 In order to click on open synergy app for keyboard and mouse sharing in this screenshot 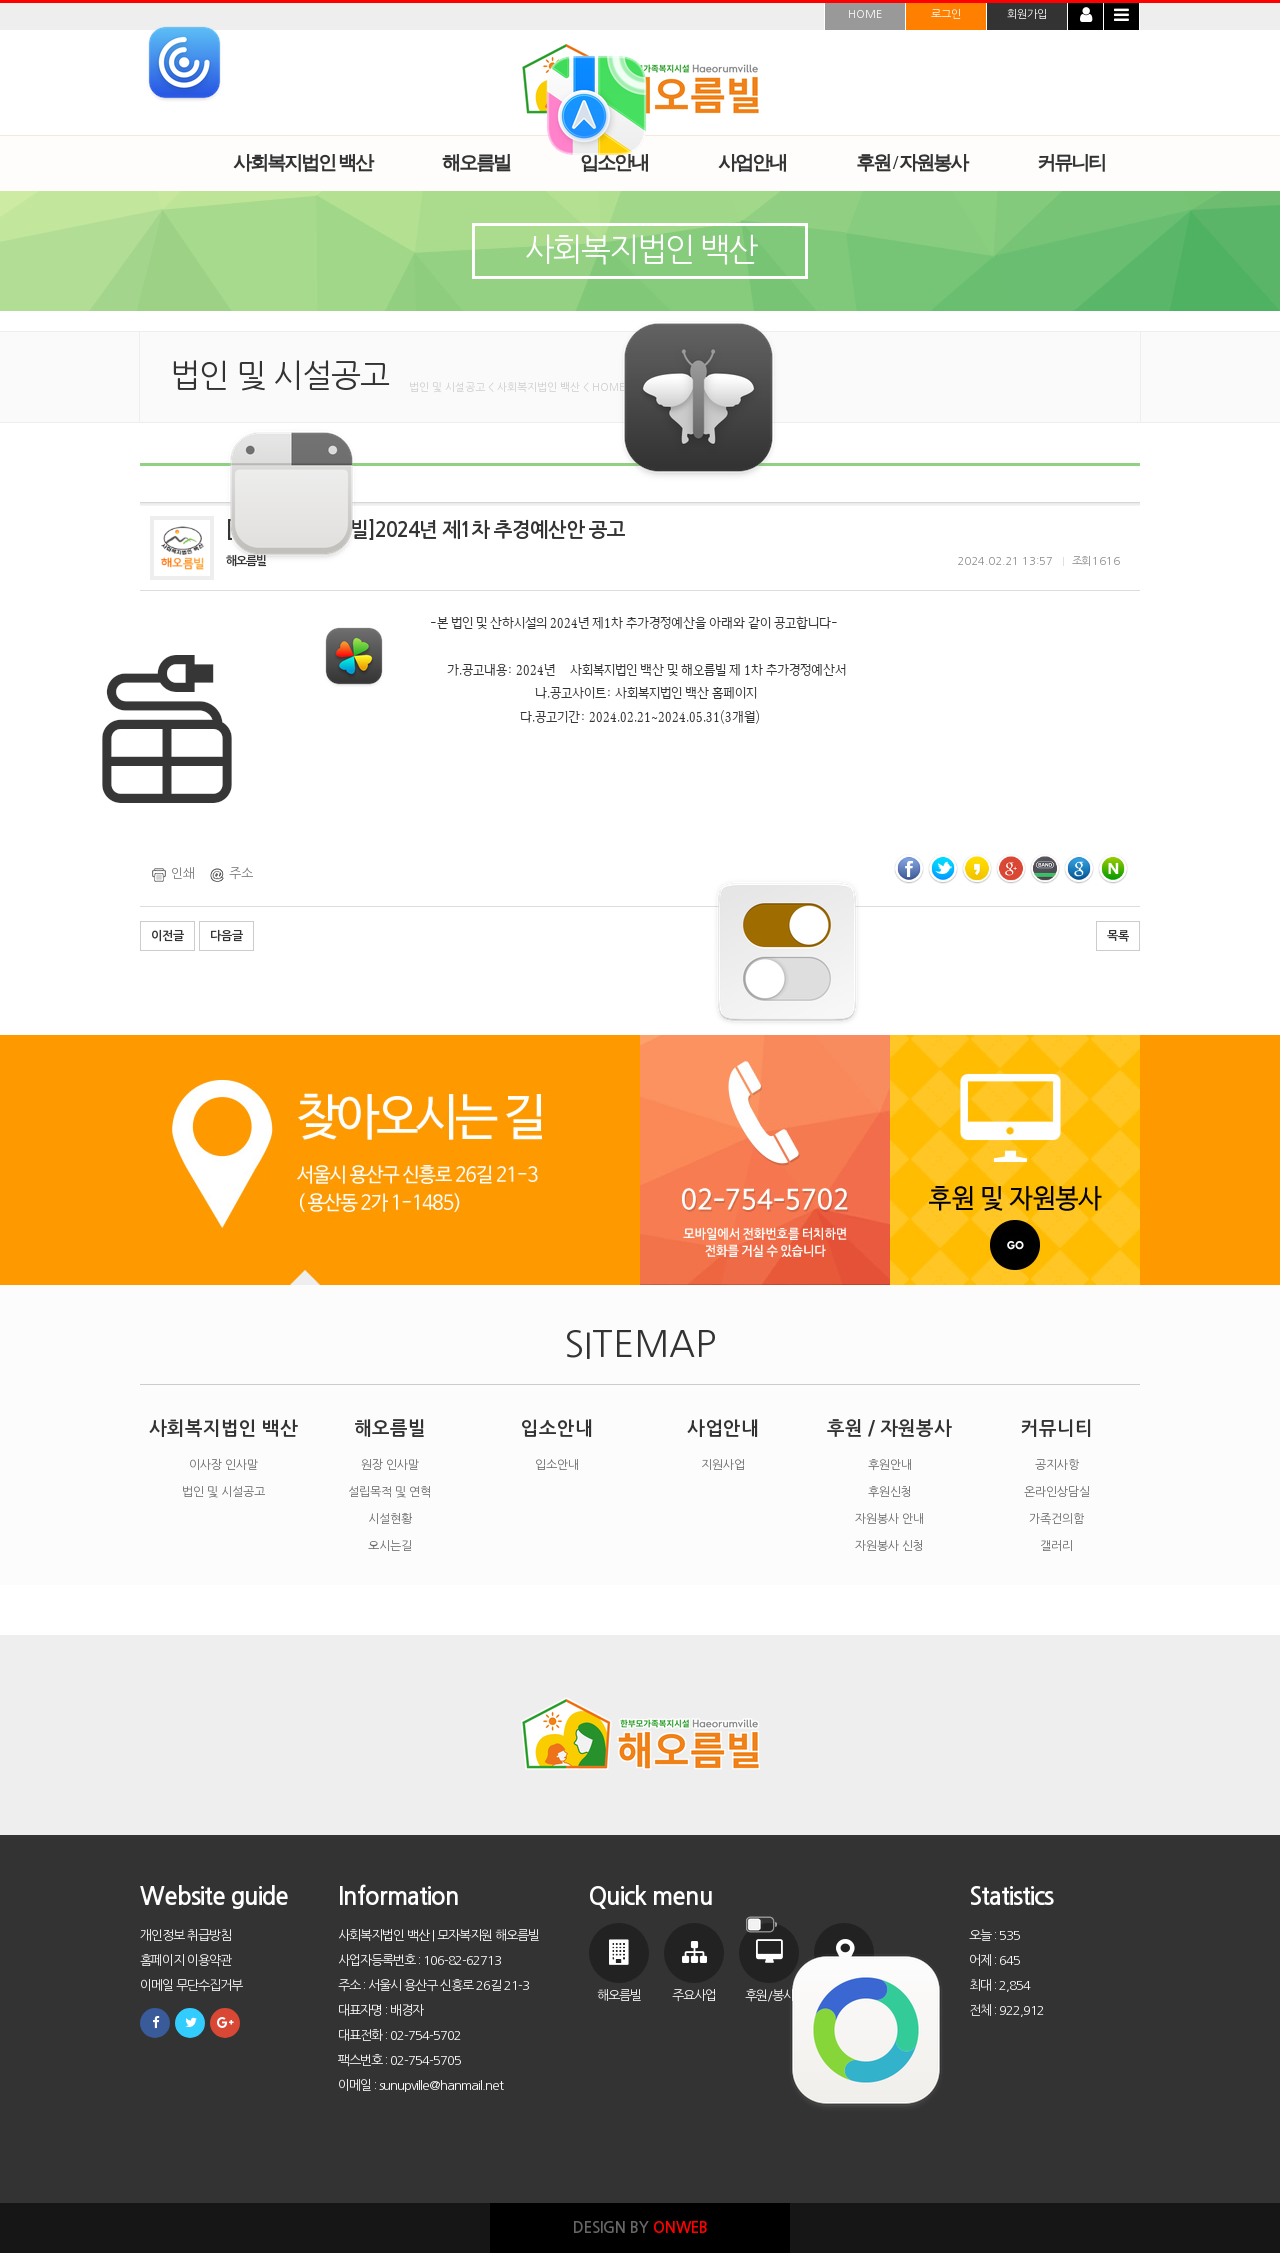, I will do `click(866, 2030)`.